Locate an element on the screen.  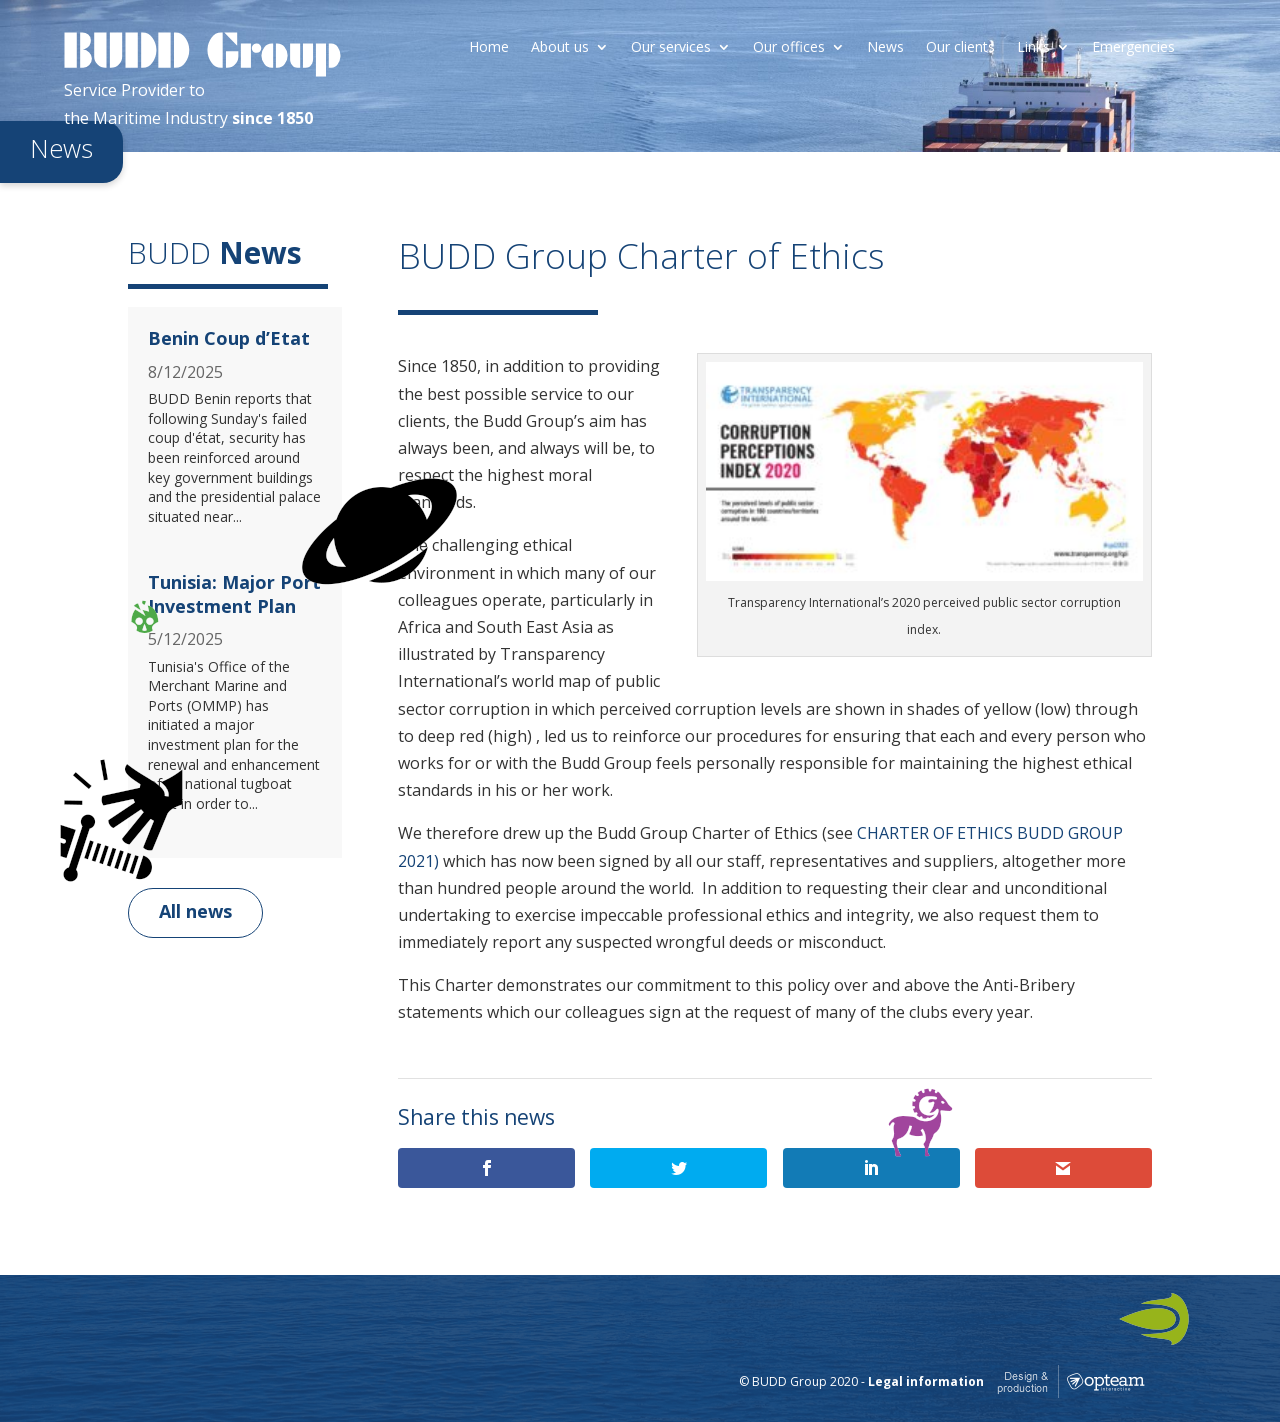
indicates player death or game over state is located at coordinates (144, 617).